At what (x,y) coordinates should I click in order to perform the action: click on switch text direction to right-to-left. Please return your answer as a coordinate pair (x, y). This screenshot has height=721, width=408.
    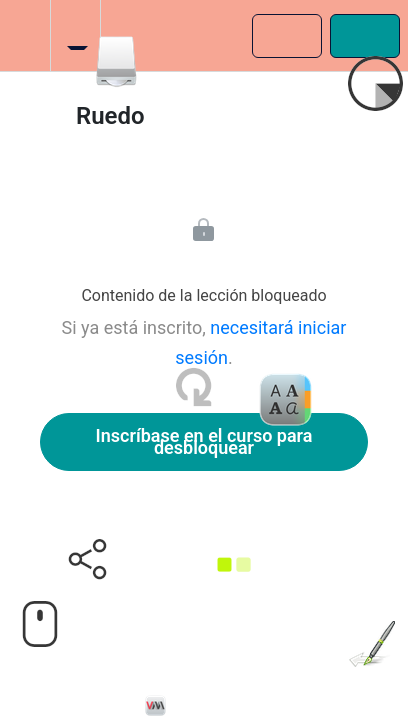
    Looking at the image, I should click on (372, 644).